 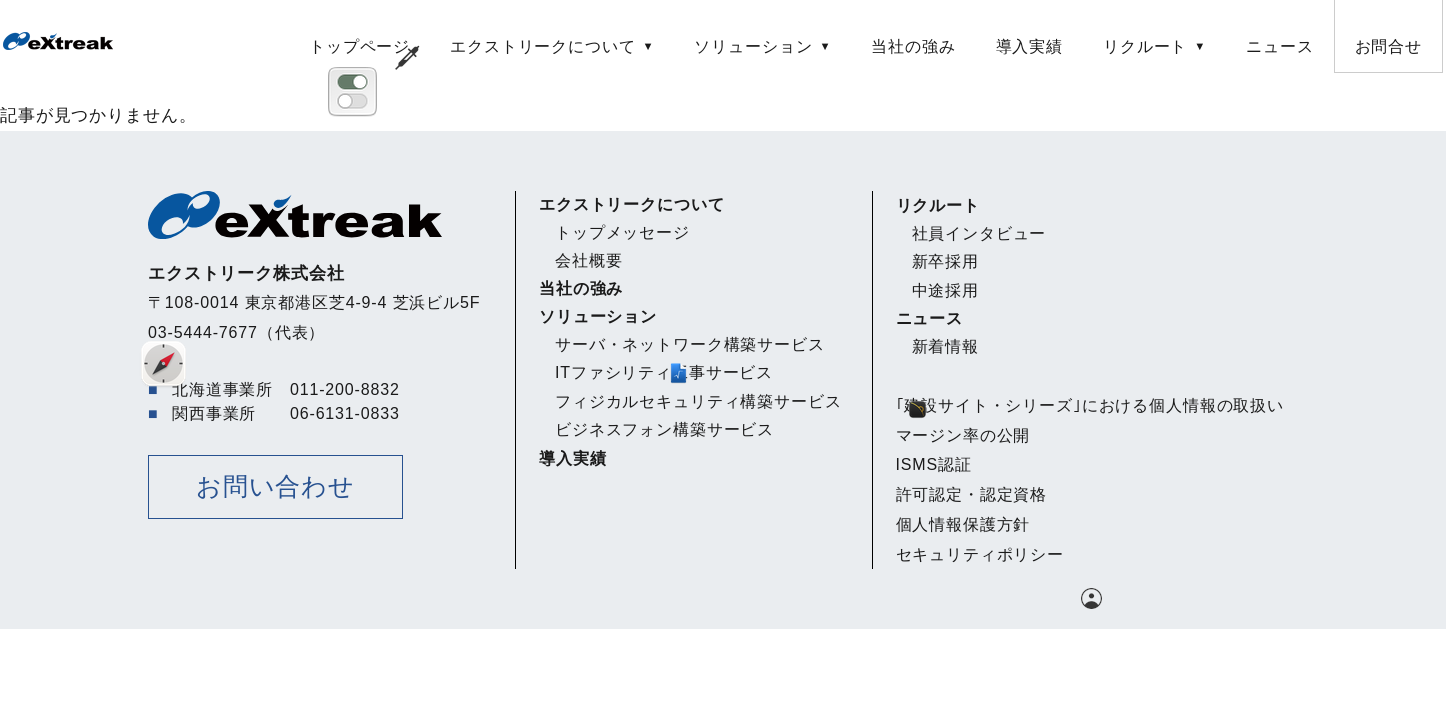 What do you see at coordinates (163, 363) in the screenshot?
I see `open navigation or compass preferences` at bounding box center [163, 363].